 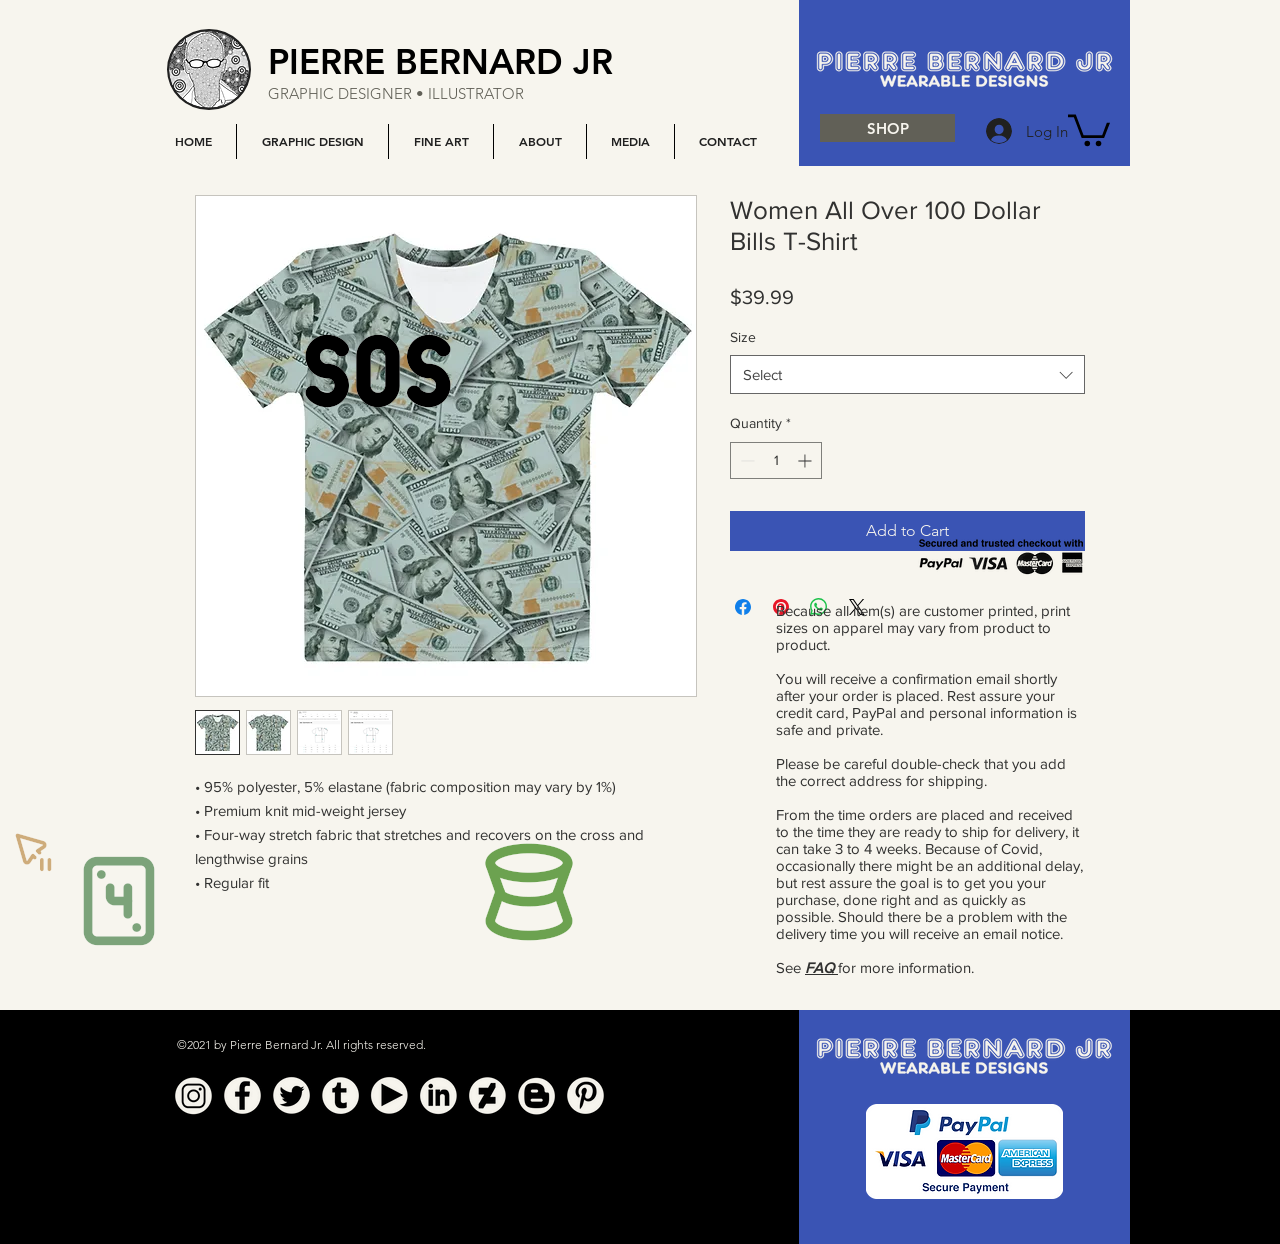 I want to click on pause cursor tracking or pointer activity, so click(x=32, y=850).